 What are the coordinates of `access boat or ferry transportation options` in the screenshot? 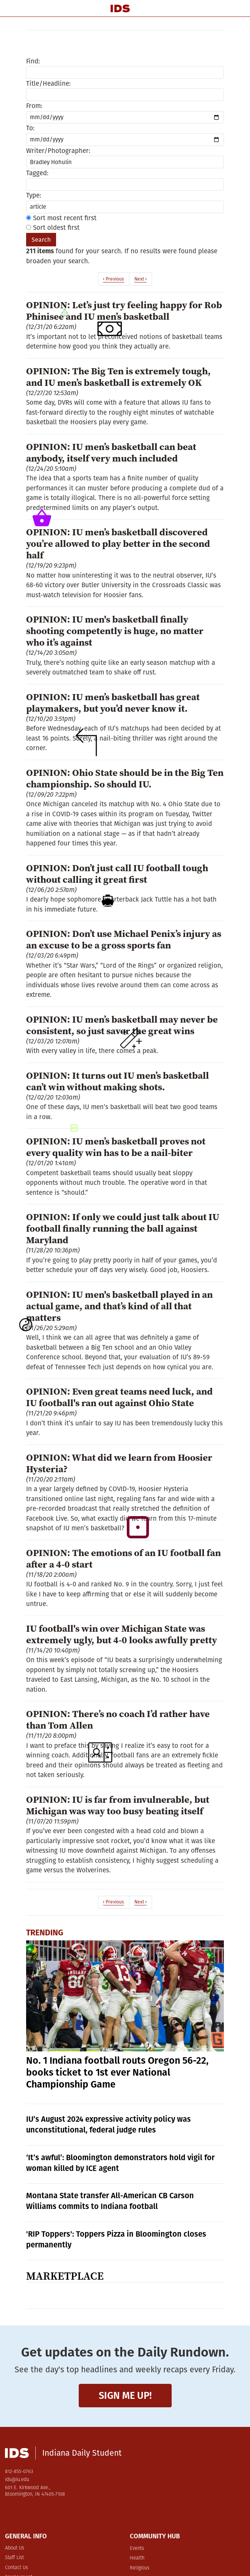 It's located at (108, 901).